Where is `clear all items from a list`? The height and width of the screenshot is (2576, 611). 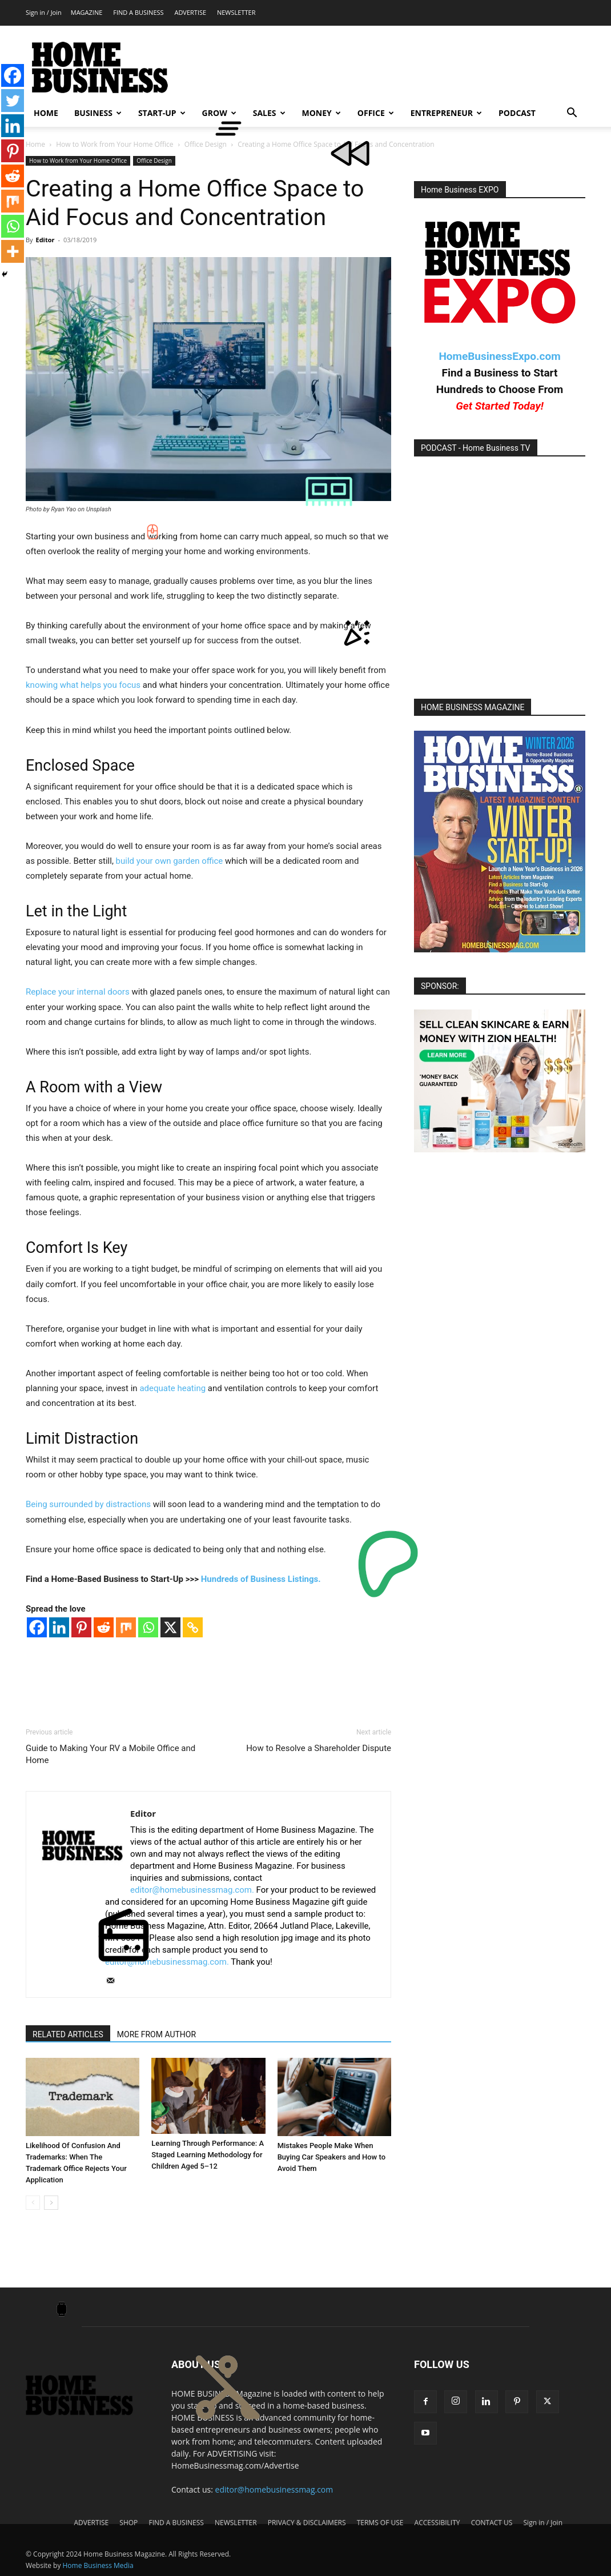
clear all items from a list is located at coordinates (228, 129).